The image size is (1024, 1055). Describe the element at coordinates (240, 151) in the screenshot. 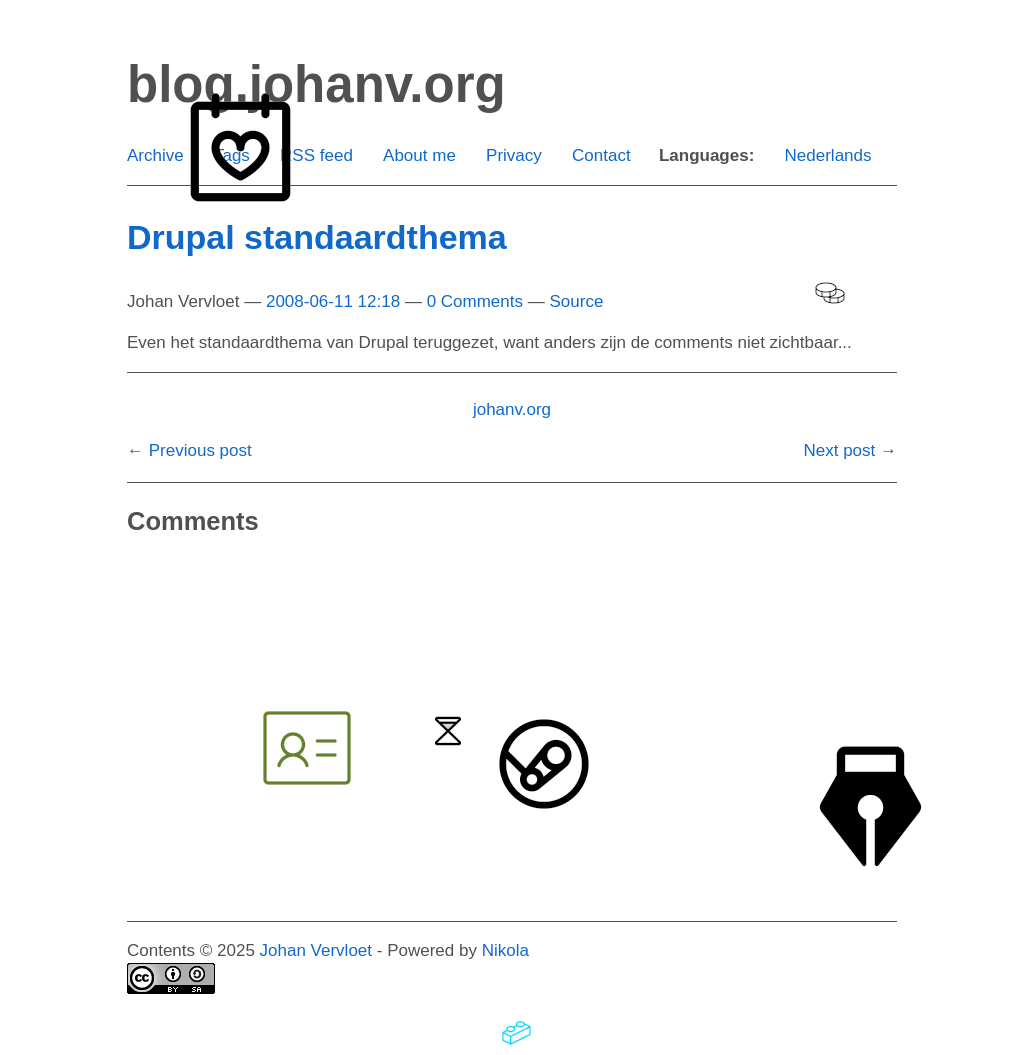

I see `view favorite or loved events` at that location.